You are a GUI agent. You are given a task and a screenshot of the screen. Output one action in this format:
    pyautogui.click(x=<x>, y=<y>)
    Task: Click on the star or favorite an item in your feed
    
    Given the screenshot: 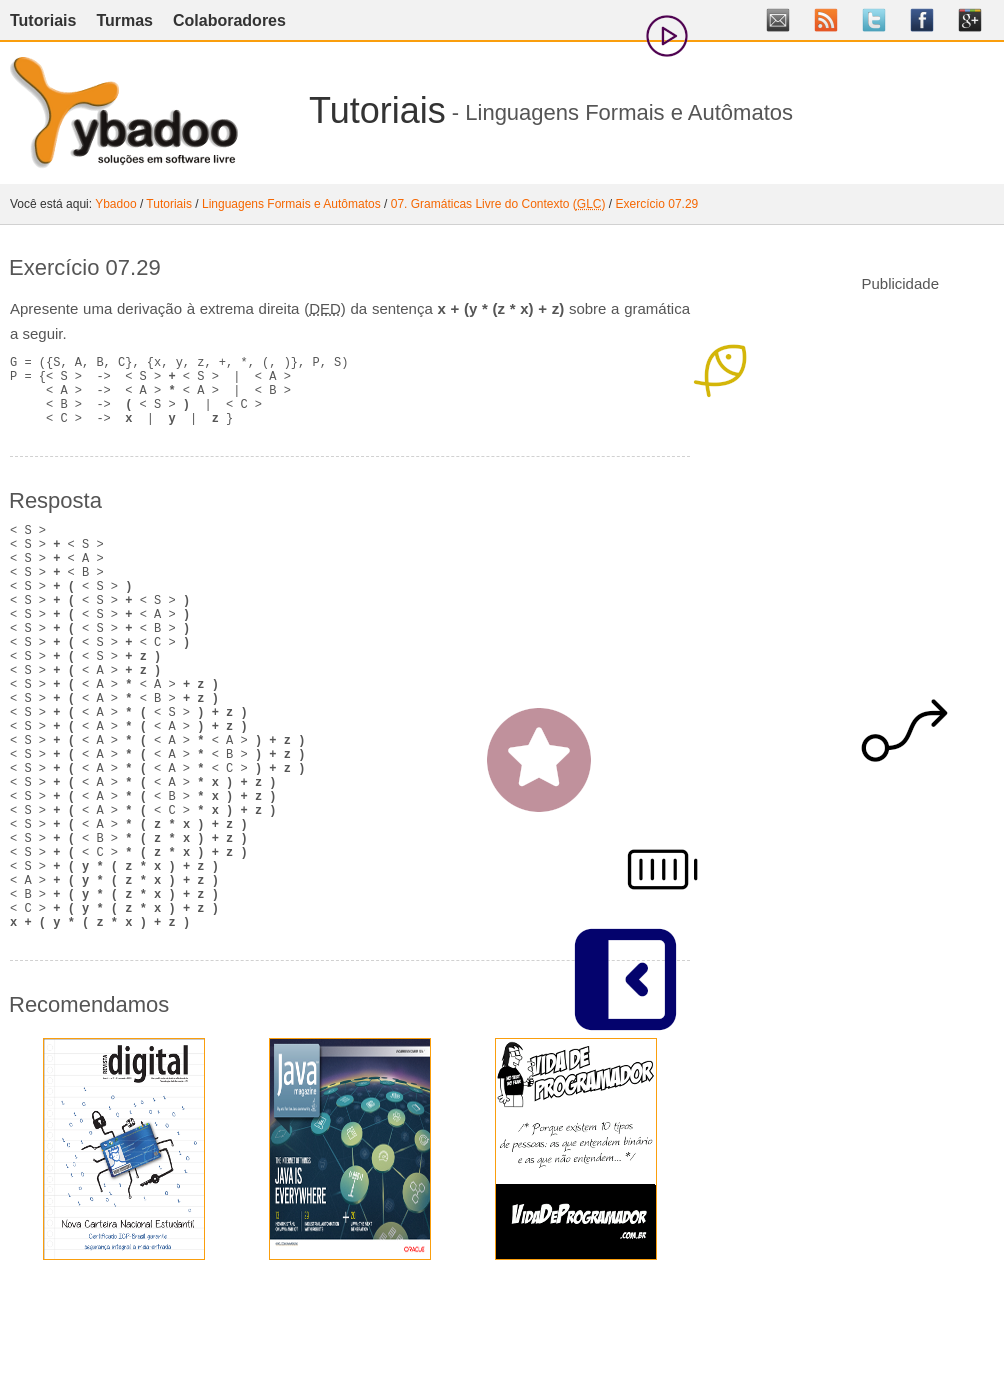 What is the action you would take?
    pyautogui.click(x=539, y=760)
    